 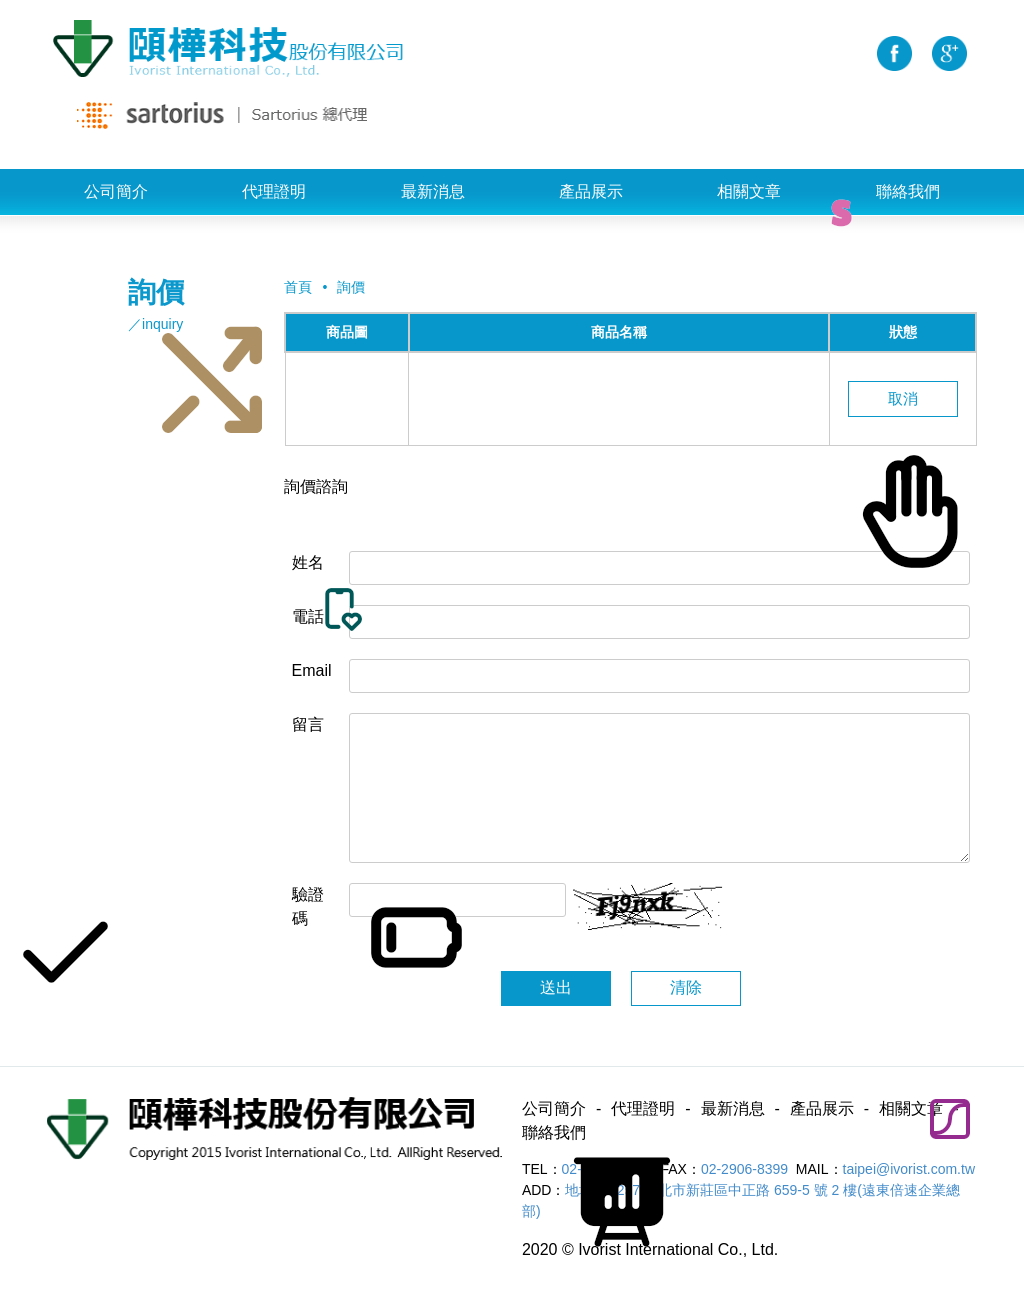 What do you see at coordinates (911, 511) in the screenshot?
I see `three-finger gesture control` at bounding box center [911, 511].